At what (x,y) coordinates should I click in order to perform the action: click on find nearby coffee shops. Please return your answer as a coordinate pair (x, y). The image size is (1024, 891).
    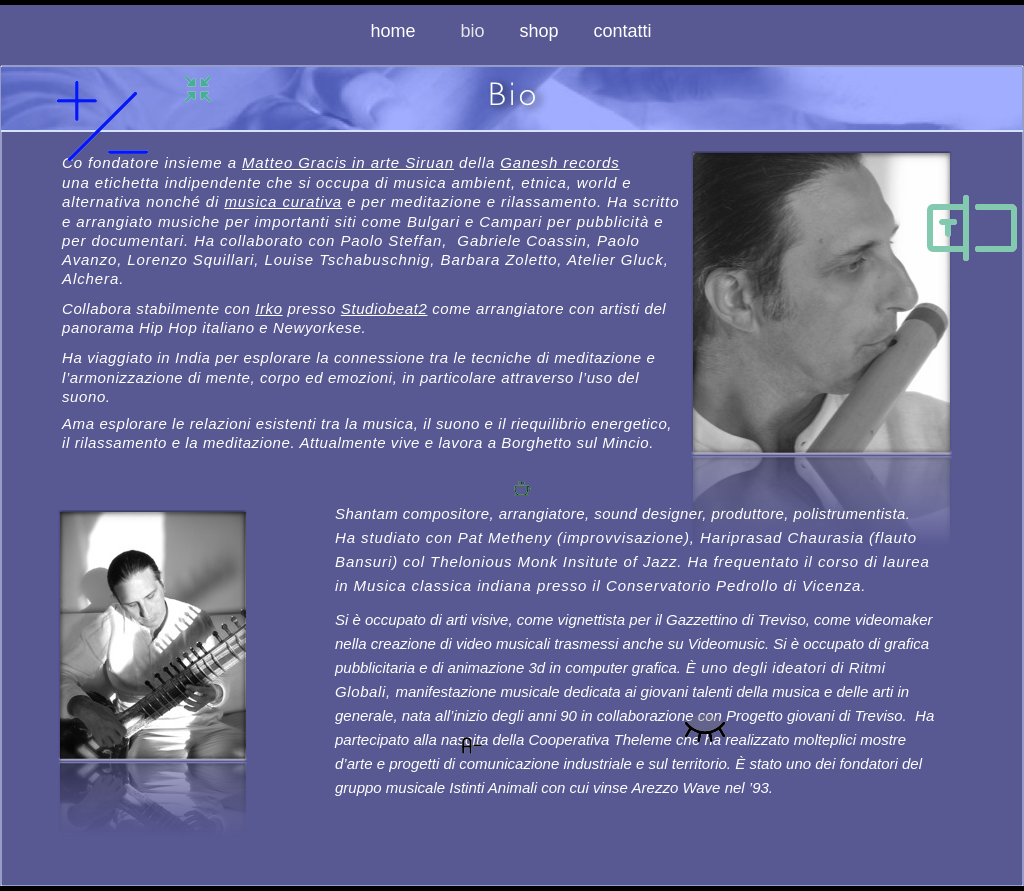
    Looking at the image, I should click on (522, 489).